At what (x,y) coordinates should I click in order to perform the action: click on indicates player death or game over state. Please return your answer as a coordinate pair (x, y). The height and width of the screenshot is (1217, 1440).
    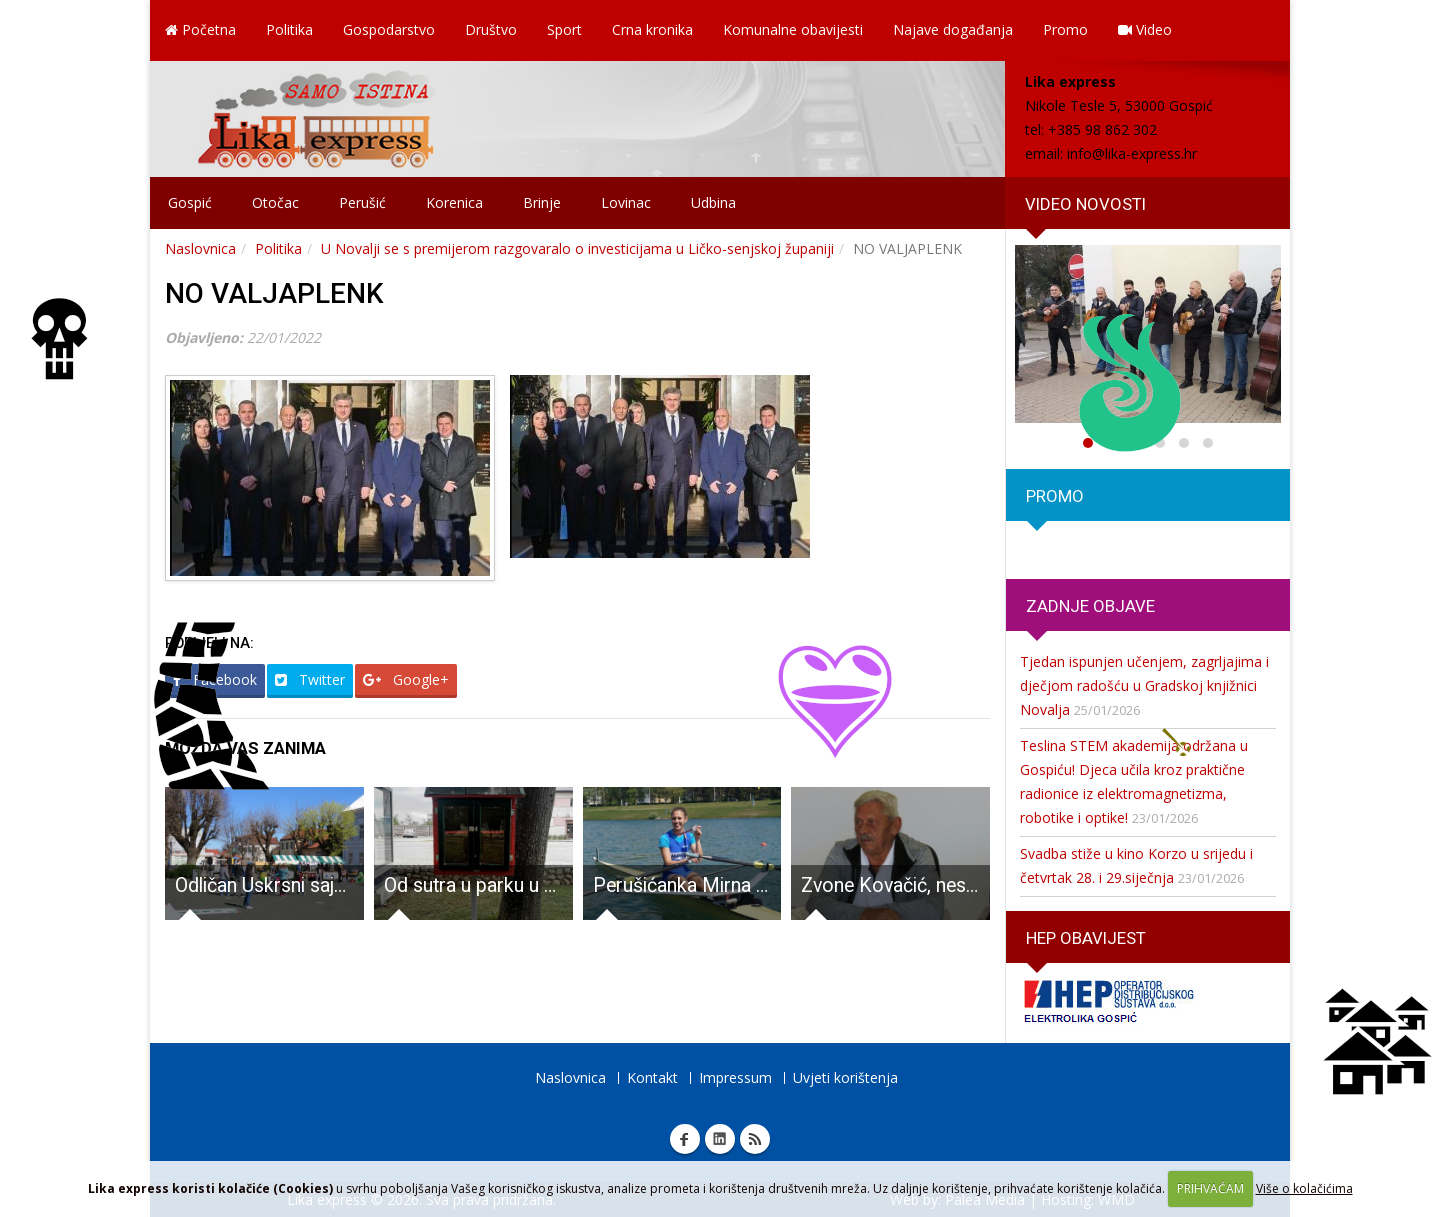
    Looking at the image, I should click on (59, 338).